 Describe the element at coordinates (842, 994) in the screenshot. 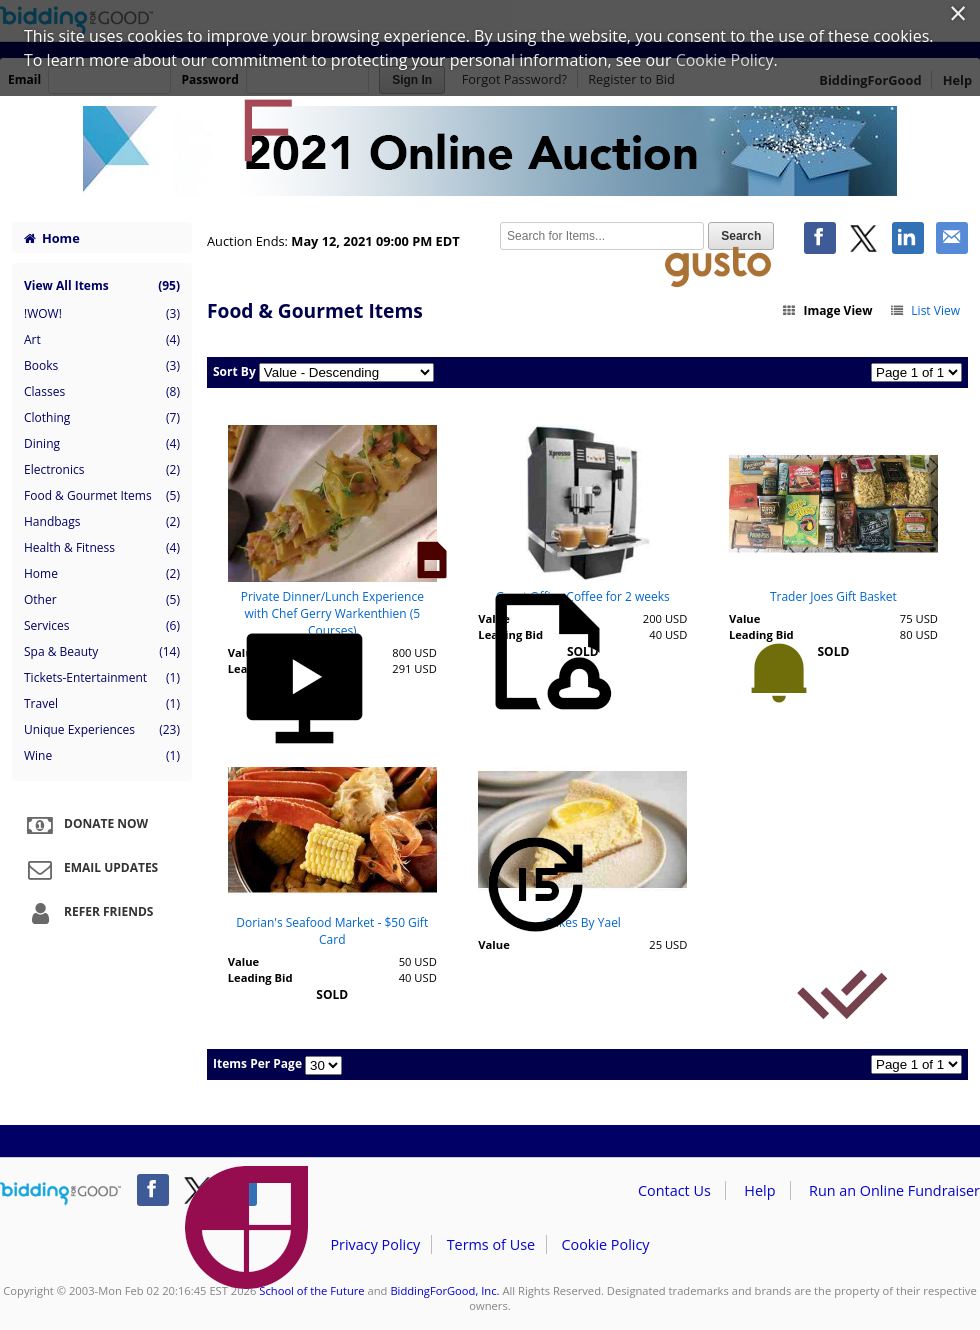

I see `message sent and read confirmation` at that location.